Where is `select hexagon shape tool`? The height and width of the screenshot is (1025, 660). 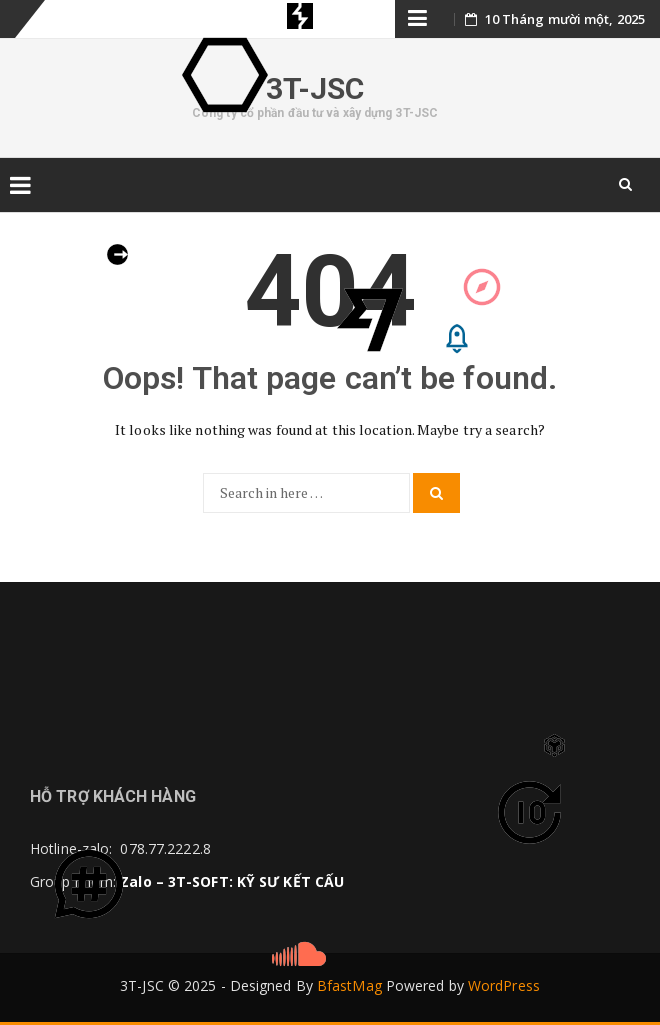
select hexagon shape tool is located at coordinates (225, 75).